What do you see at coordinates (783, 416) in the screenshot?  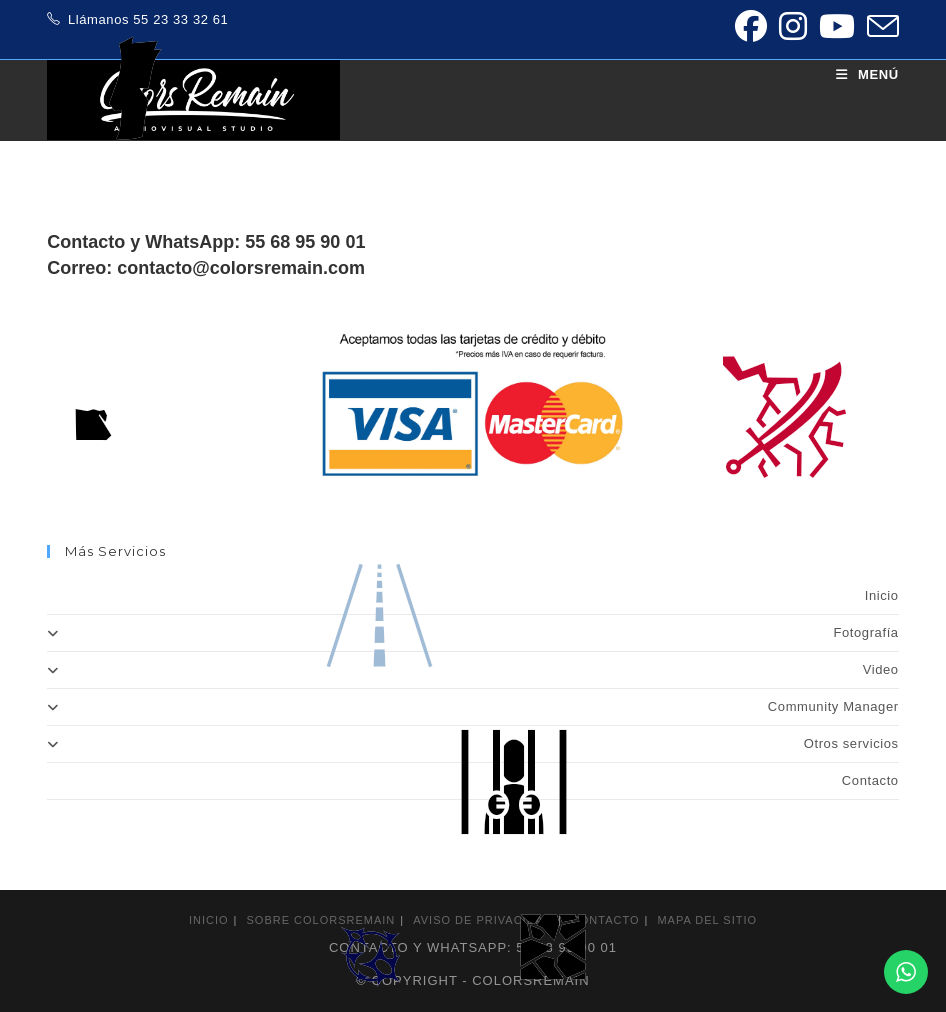 I see `activate lightning sword ability` at bounding box center [783, 416].